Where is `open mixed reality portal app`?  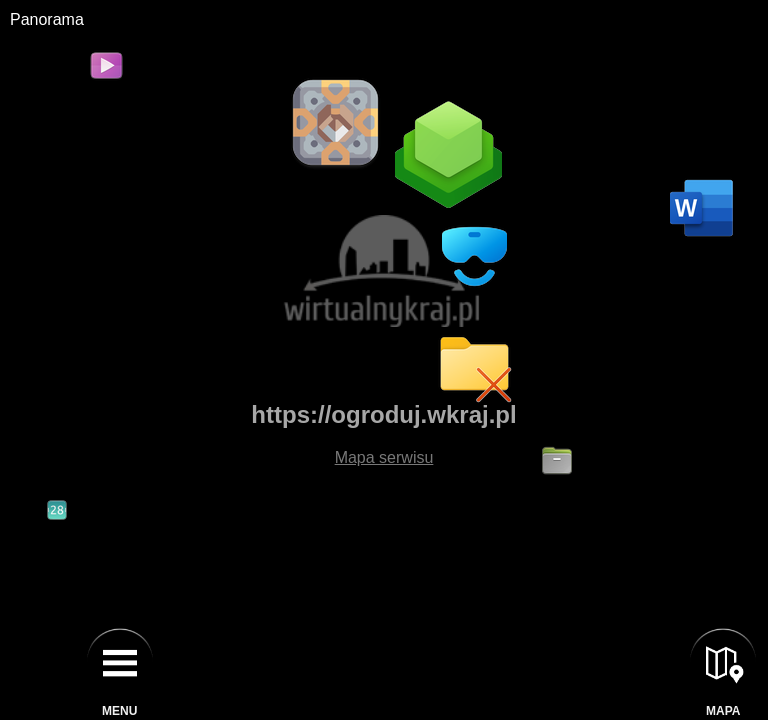 open mixed reality portal app is located at coordinates (474, 256).